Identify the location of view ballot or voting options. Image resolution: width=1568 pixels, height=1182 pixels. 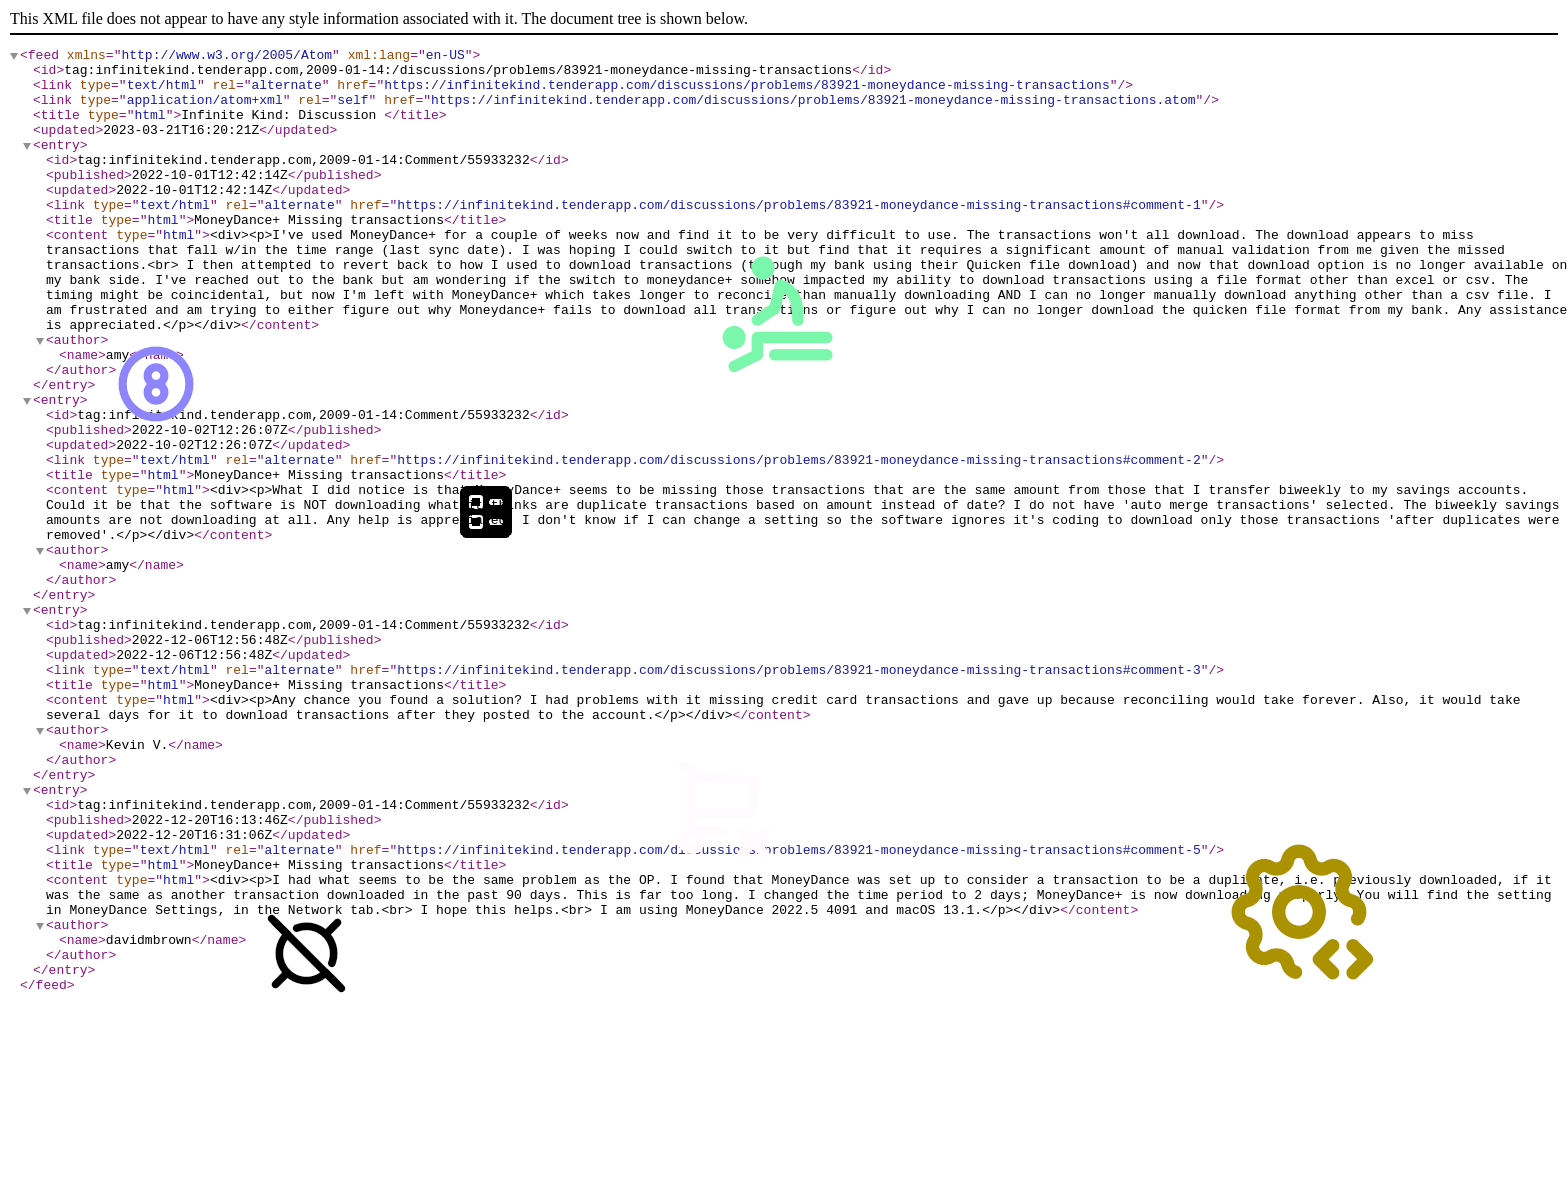
(486, 512).